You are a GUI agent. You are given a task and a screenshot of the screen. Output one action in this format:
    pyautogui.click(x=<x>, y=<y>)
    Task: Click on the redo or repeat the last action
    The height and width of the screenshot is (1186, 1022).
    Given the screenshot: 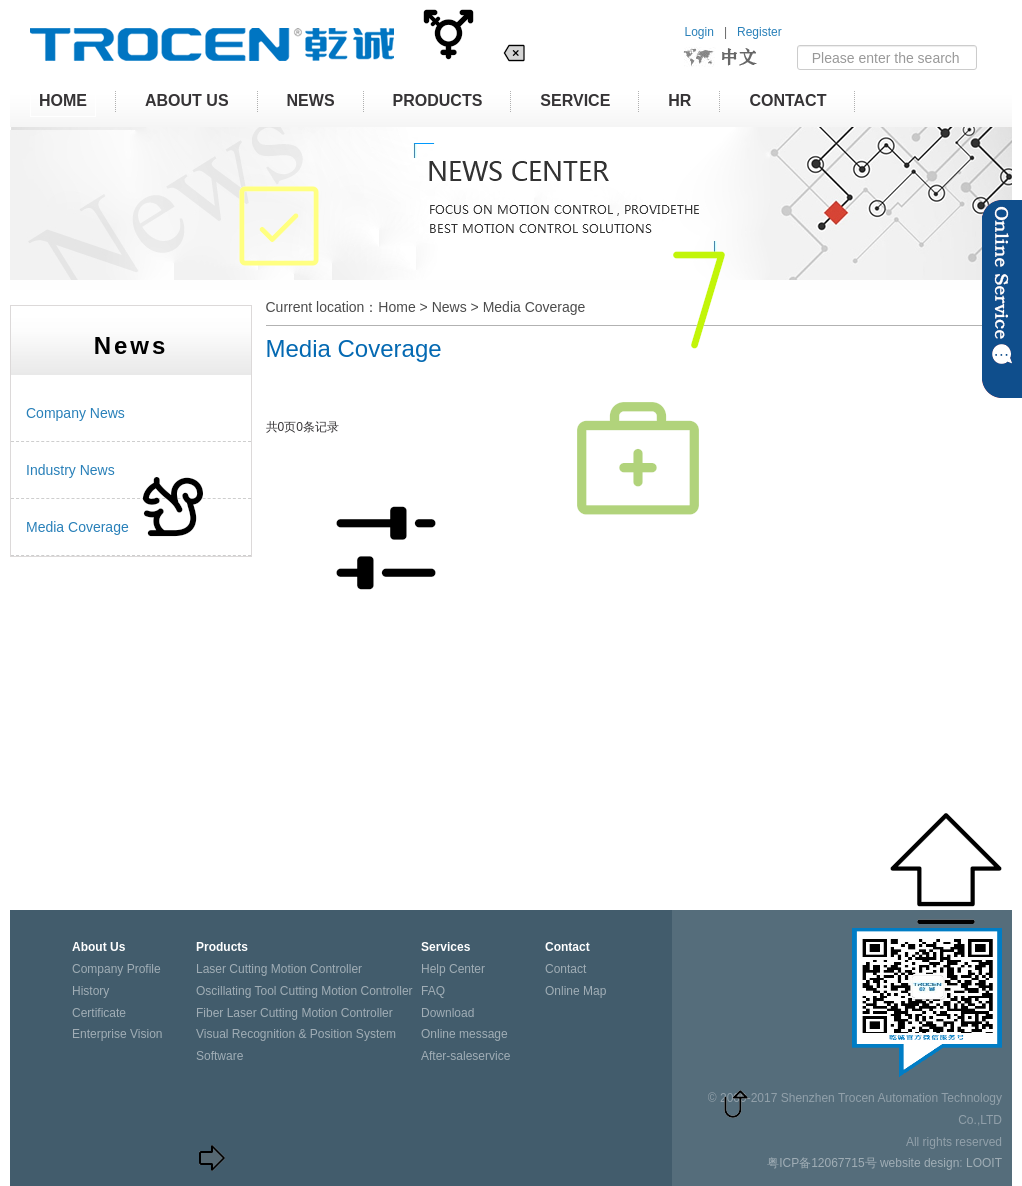 What is the action you would take?
    pyautogui.click(x=735, y=1104)
    